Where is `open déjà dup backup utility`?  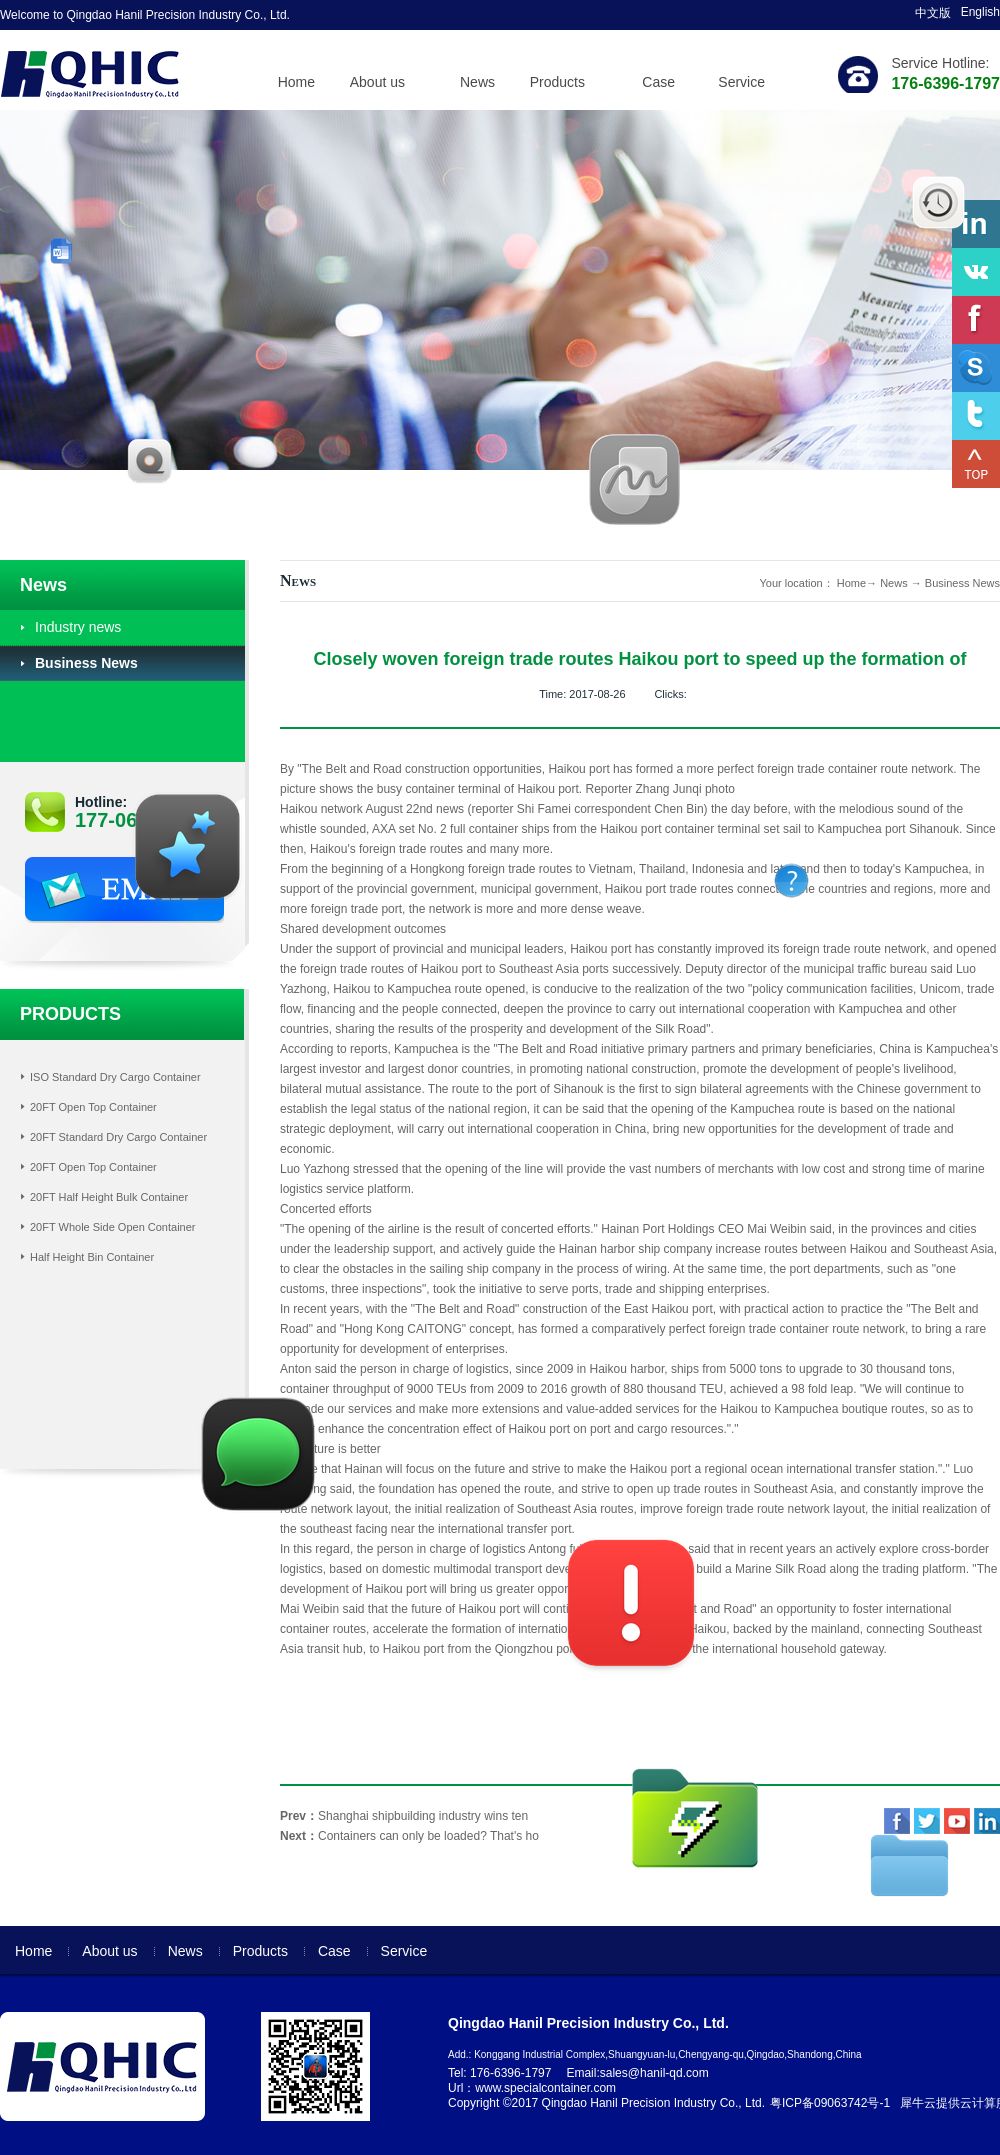
open déjà dup backup utility is located at coordinates (938, 202).